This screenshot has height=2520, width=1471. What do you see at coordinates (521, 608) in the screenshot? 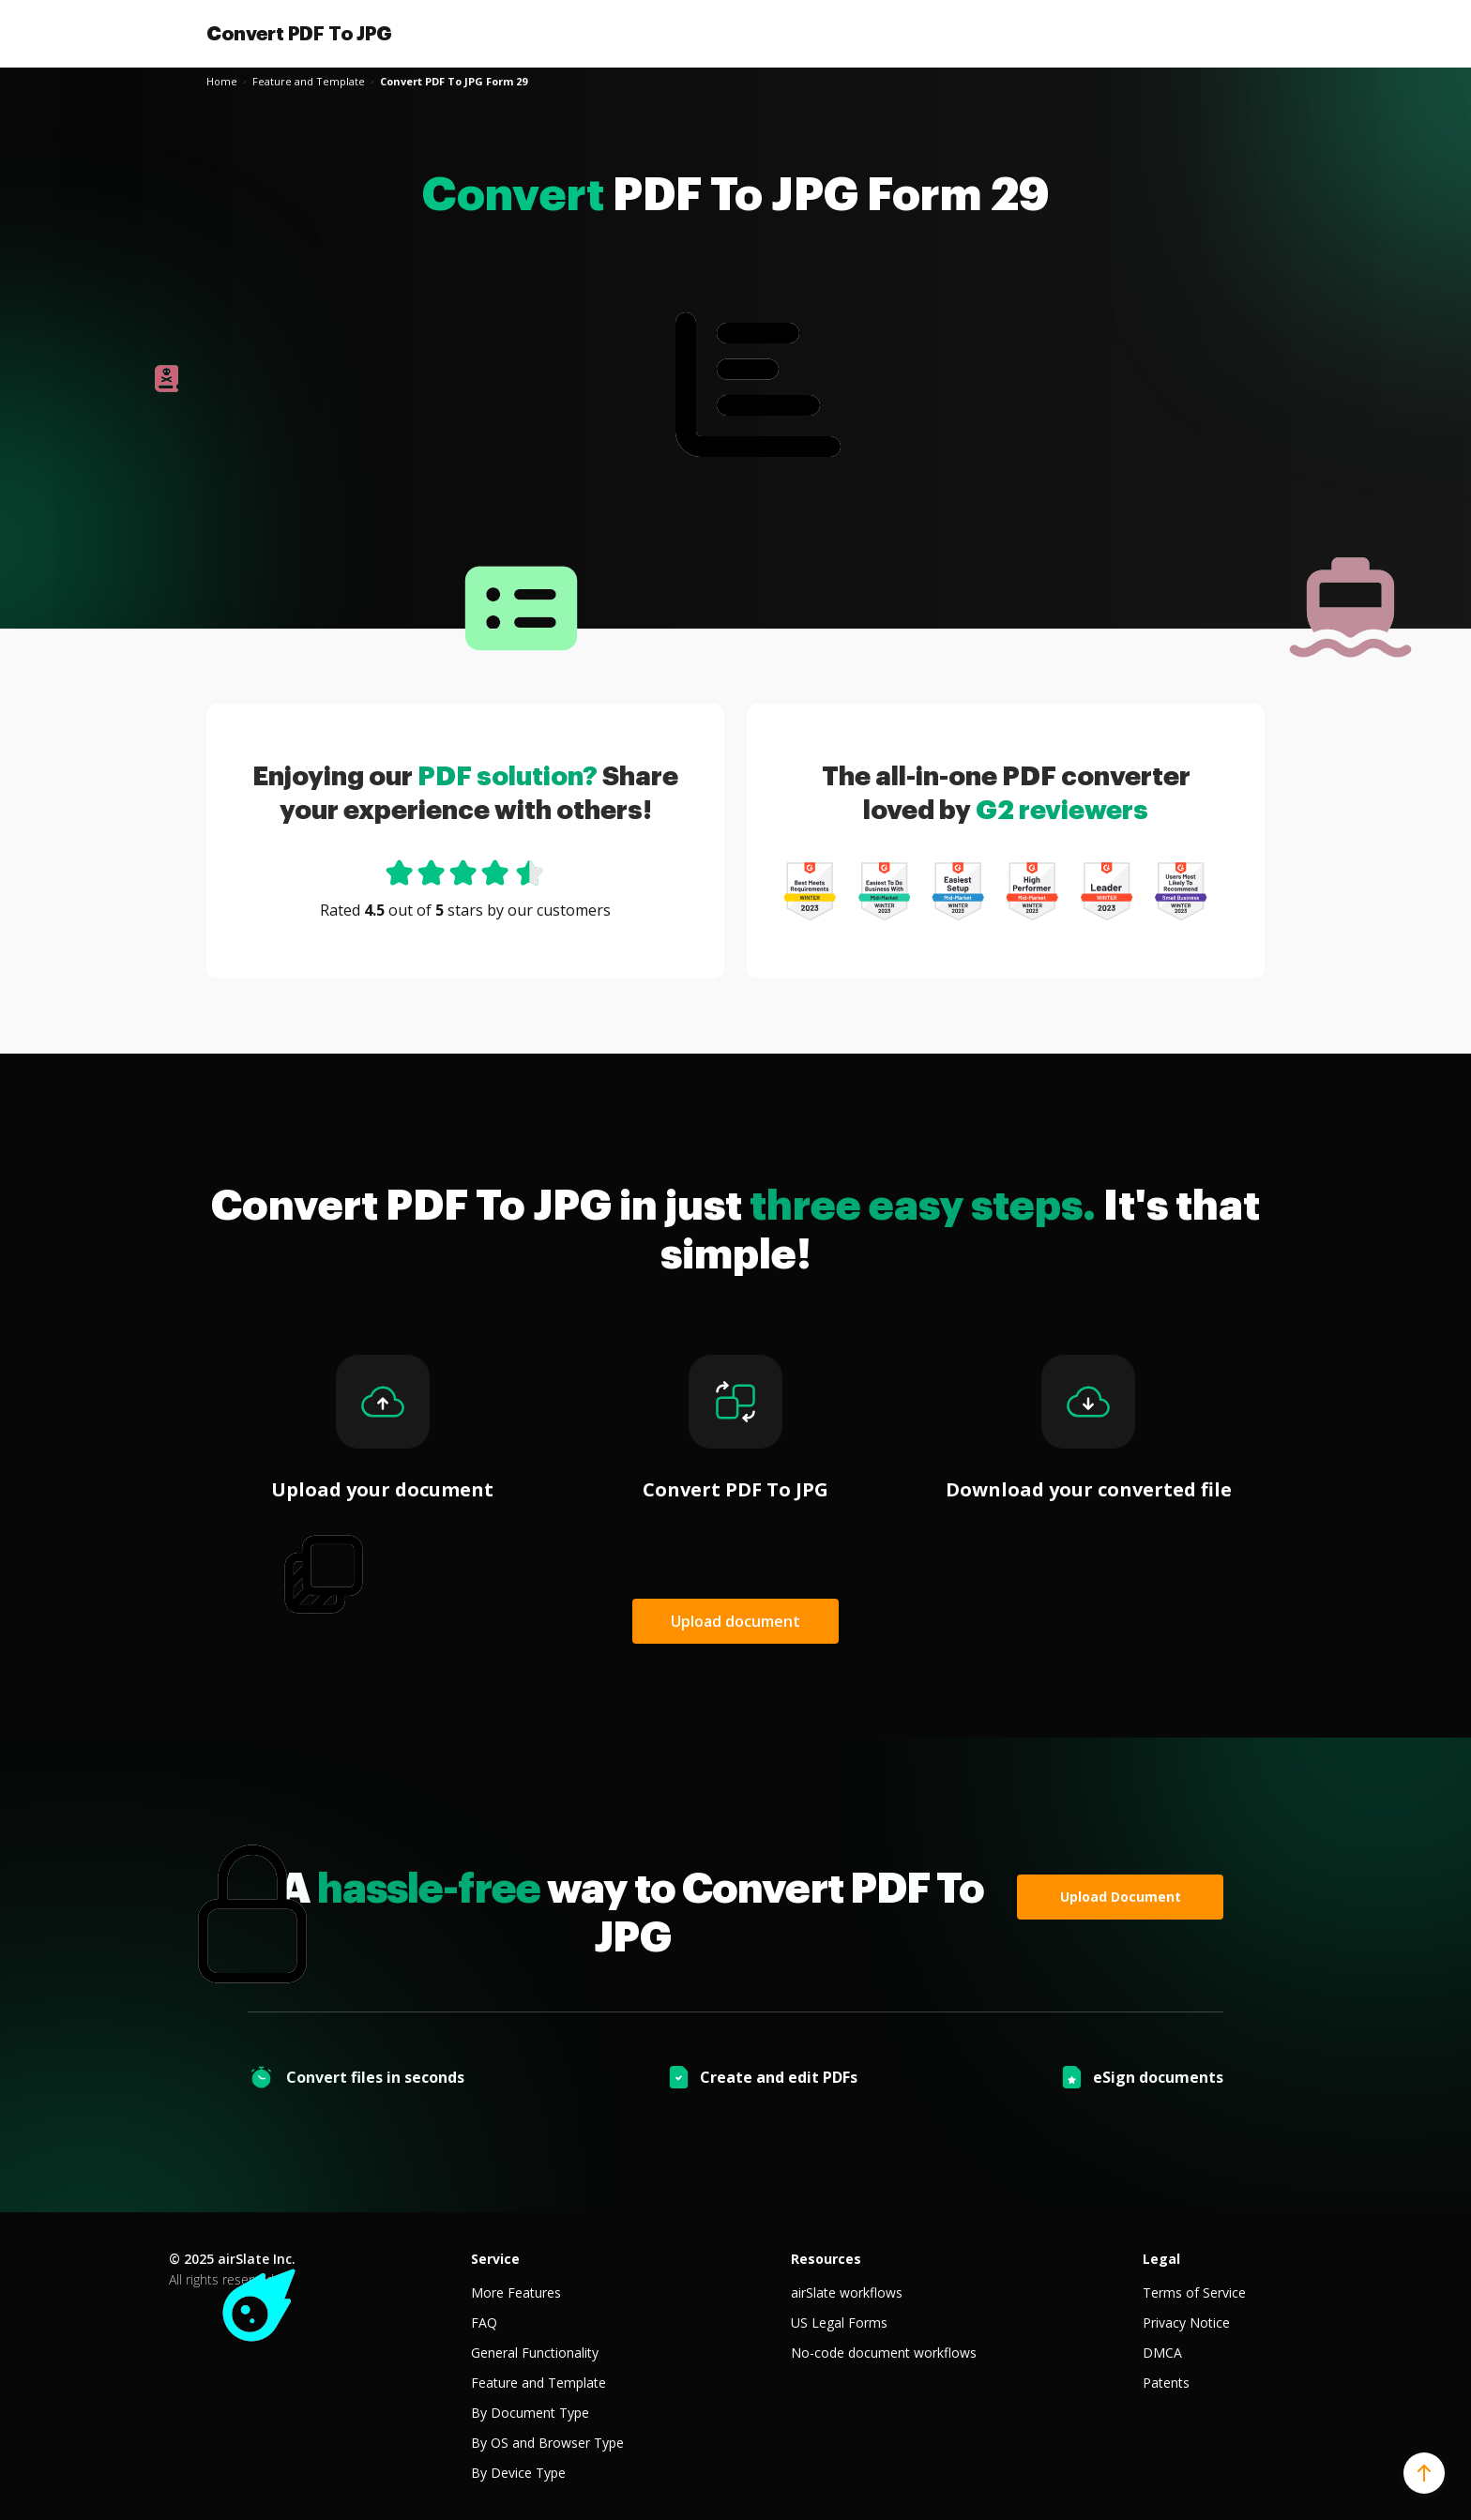
I see `view list details or summary` at bounding box center [521, 608].